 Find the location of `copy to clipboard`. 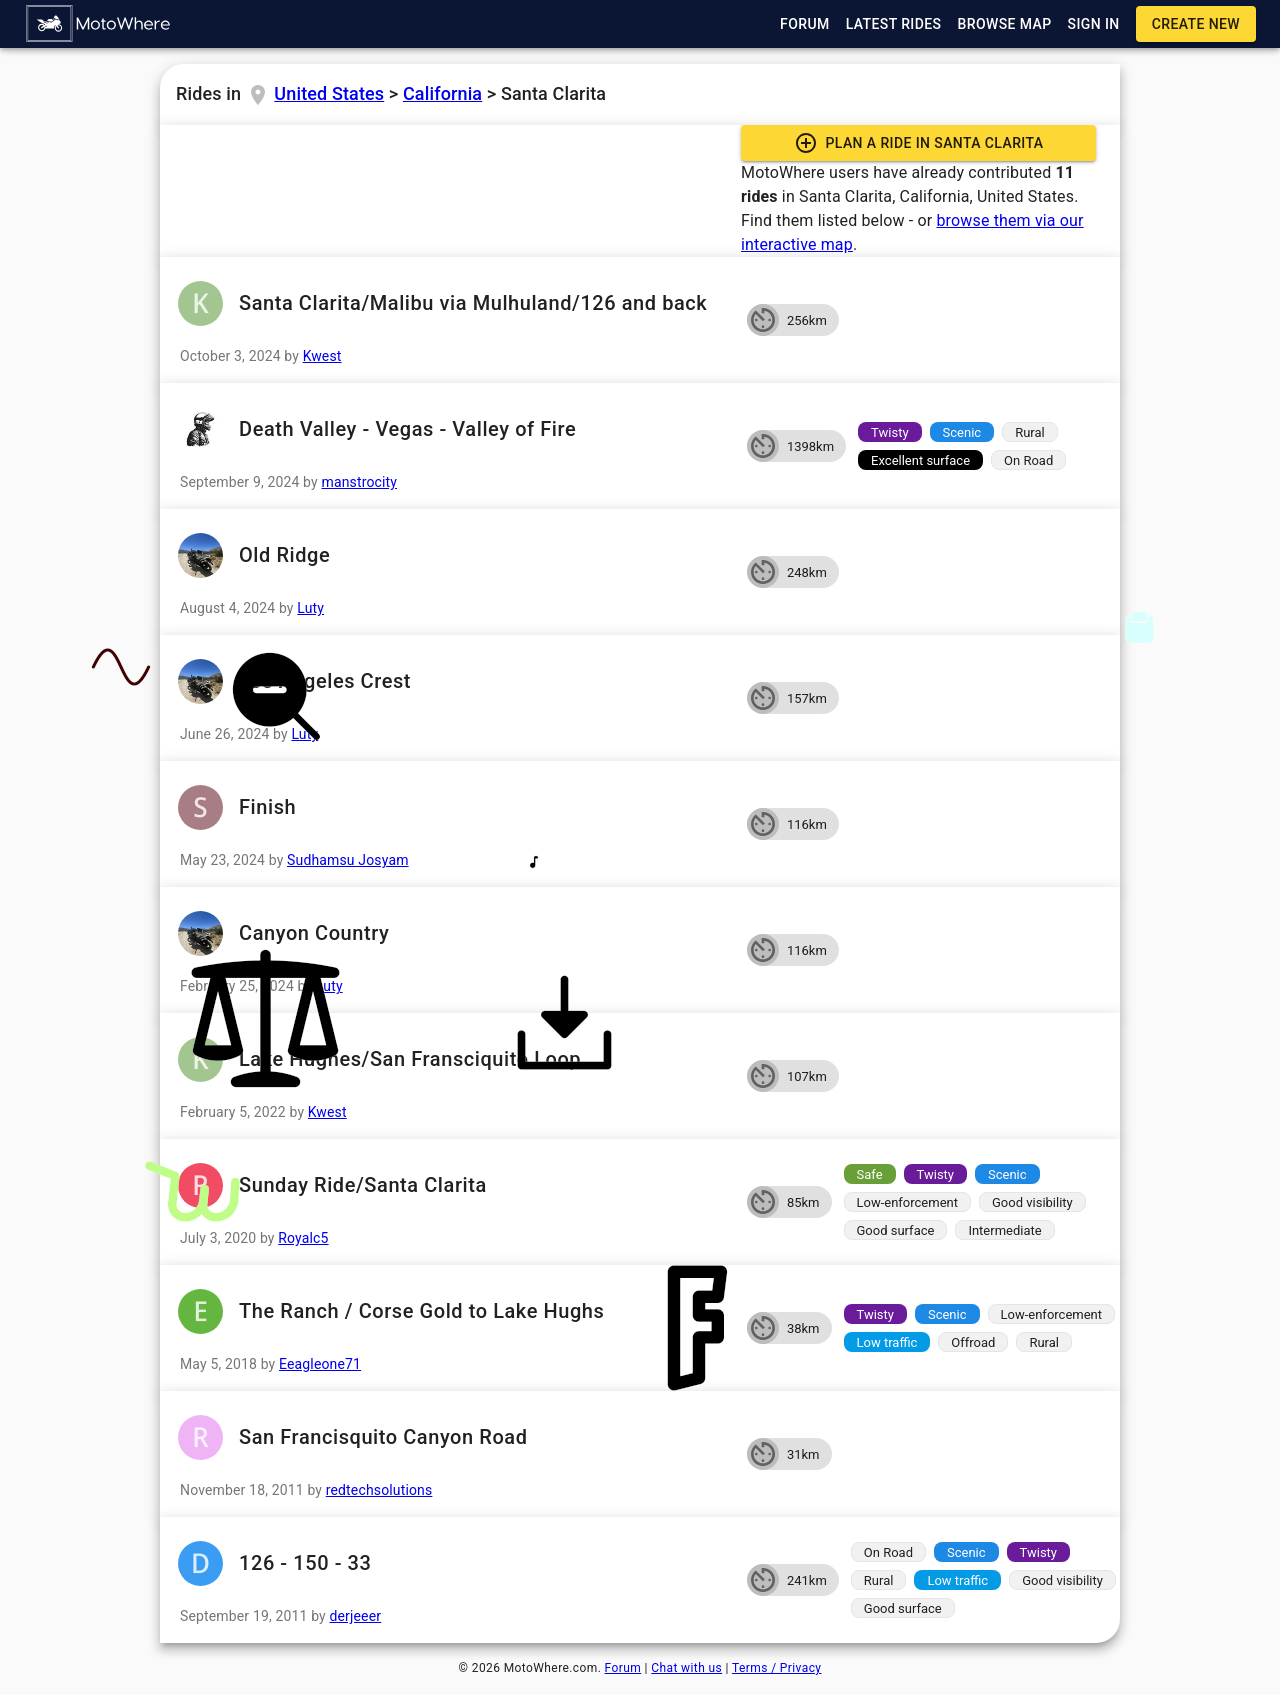

copy to clipboard is located at coordinates (1139, 627).